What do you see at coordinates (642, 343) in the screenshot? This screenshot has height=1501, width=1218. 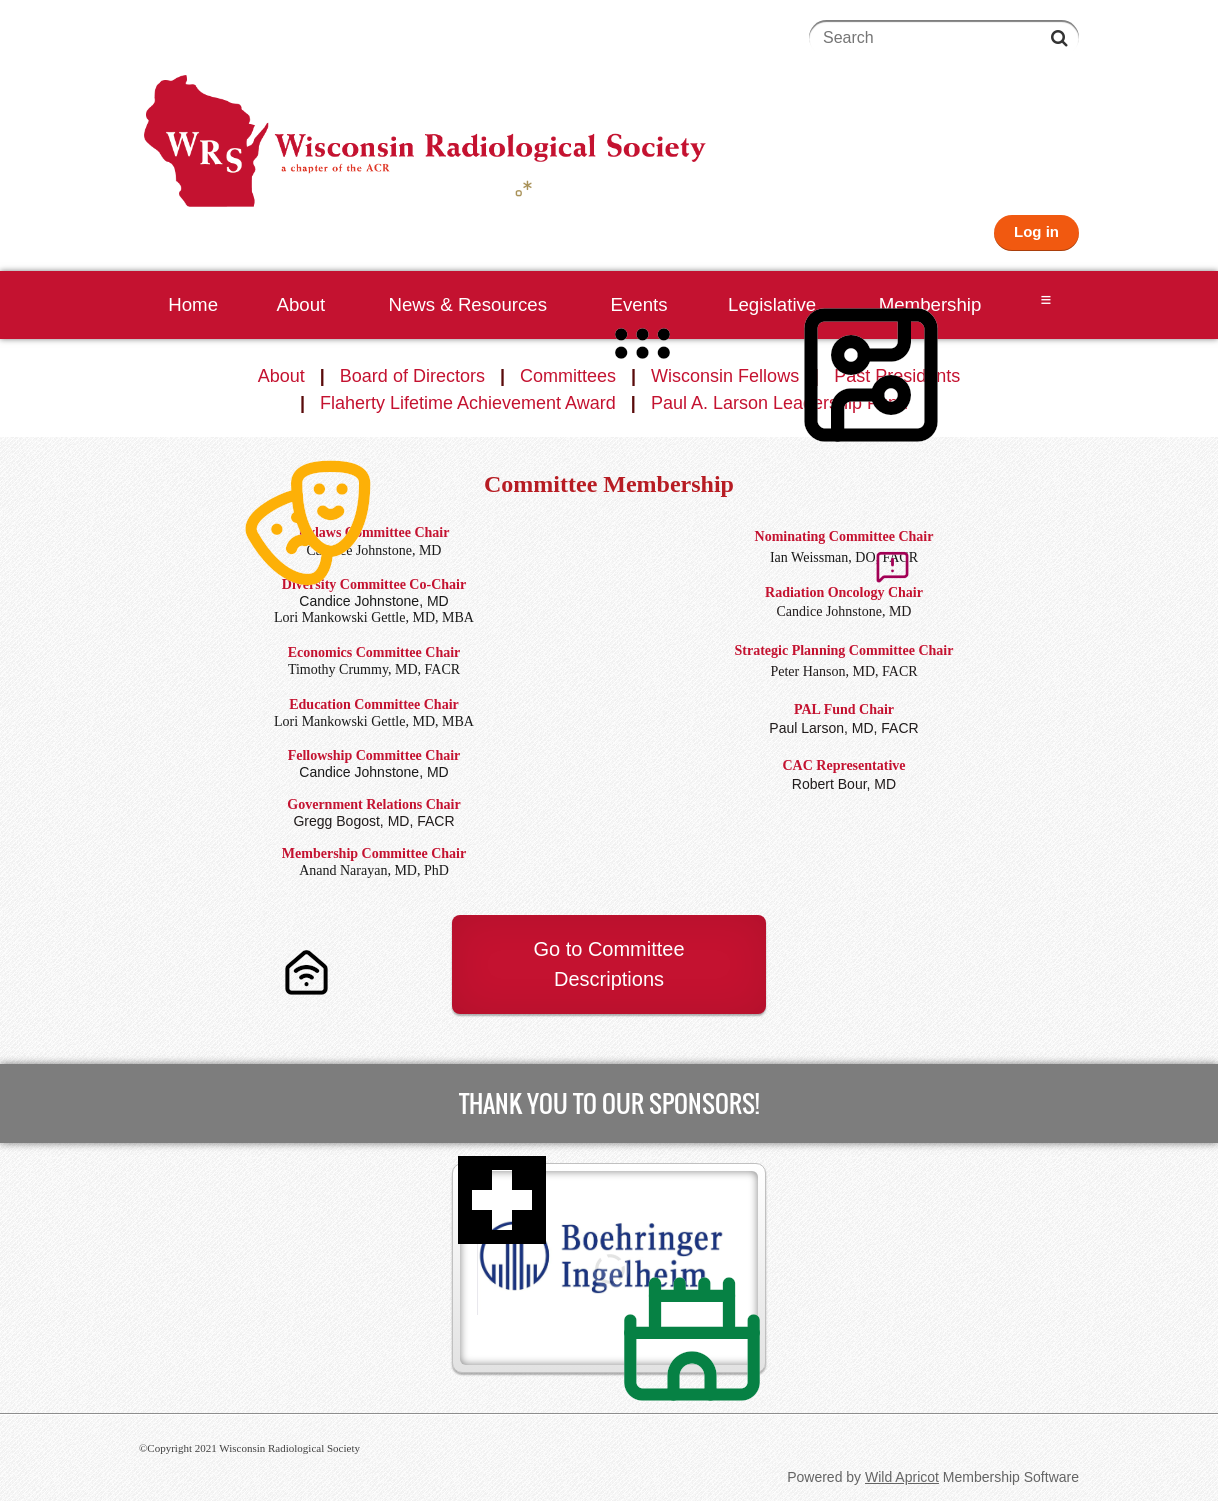 I see `drag to reorder or rearrange items` at bounding box center [642, 343].